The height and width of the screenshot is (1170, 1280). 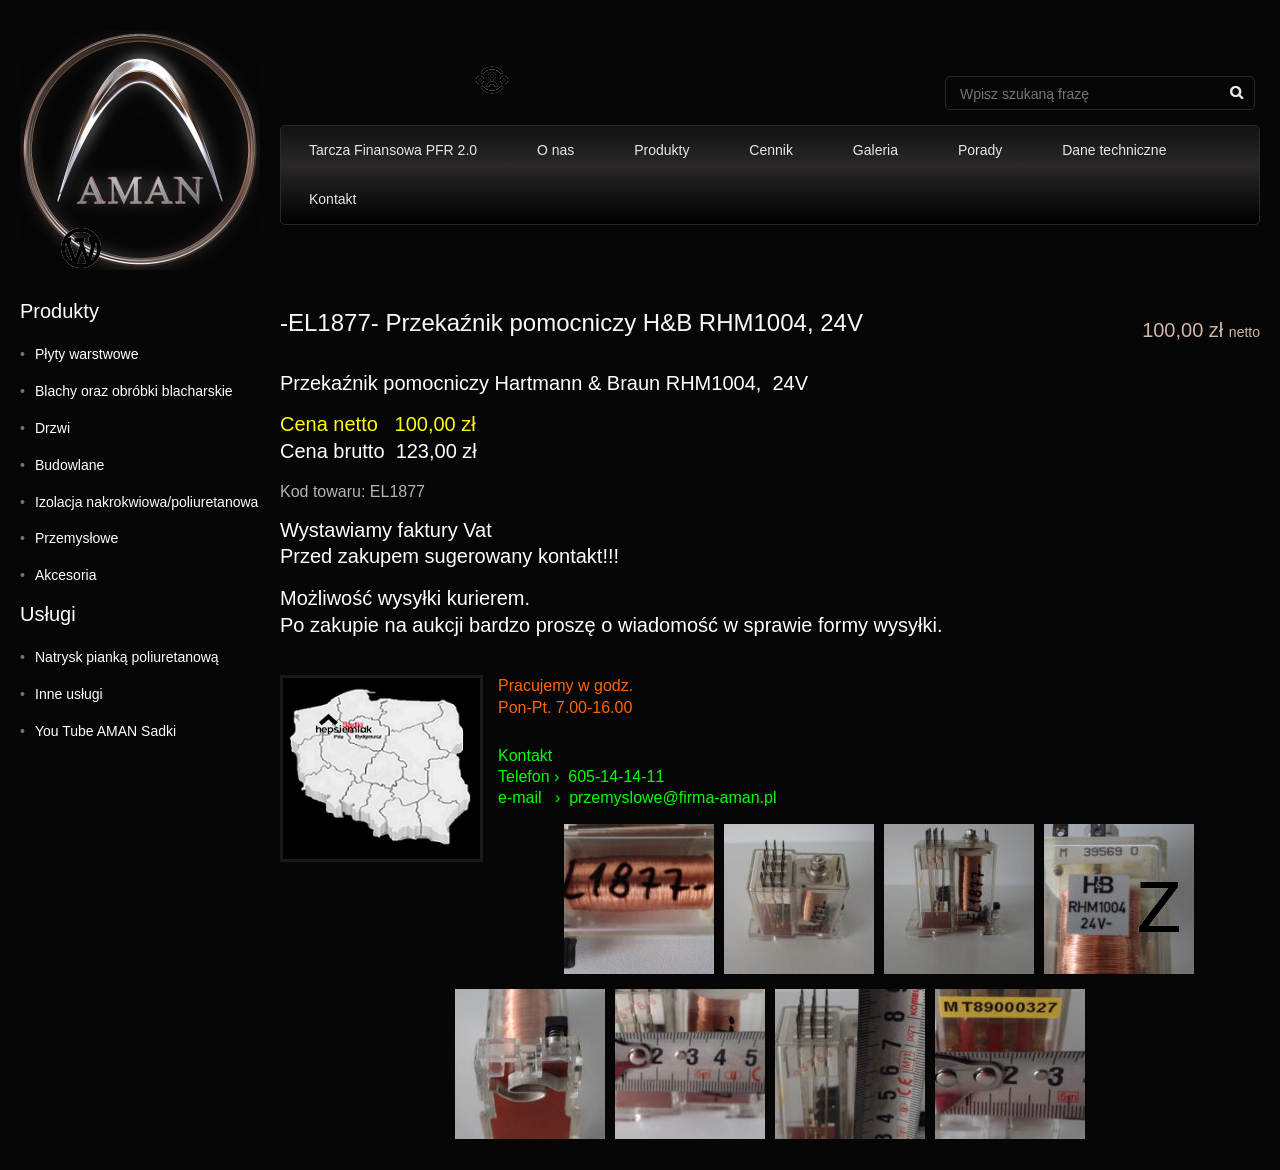 What do you see at coordinates (1159, 907) in the screenshot?
I see `open zotero reference manager` at bounding box center [1159, 907].